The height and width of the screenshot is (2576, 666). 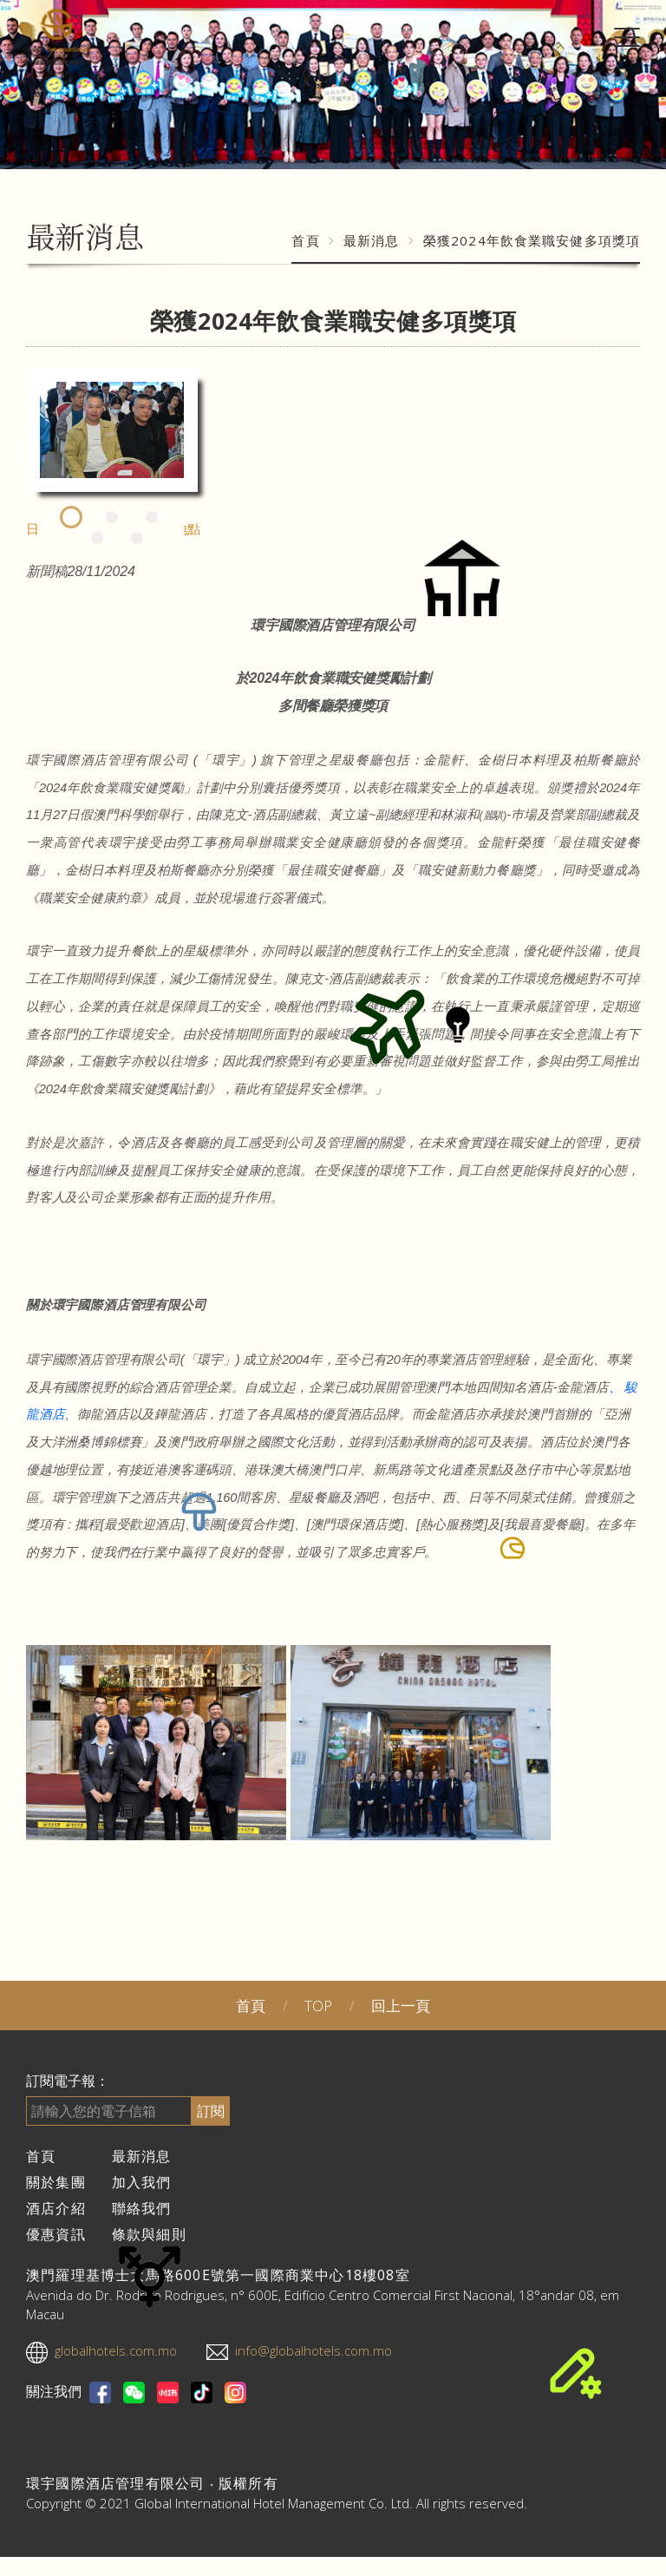 What do you see at coordinates (127, 1811) in the screenshot?
I see `access cooking or kitchen appliances` at bounding box center [127, 1811].